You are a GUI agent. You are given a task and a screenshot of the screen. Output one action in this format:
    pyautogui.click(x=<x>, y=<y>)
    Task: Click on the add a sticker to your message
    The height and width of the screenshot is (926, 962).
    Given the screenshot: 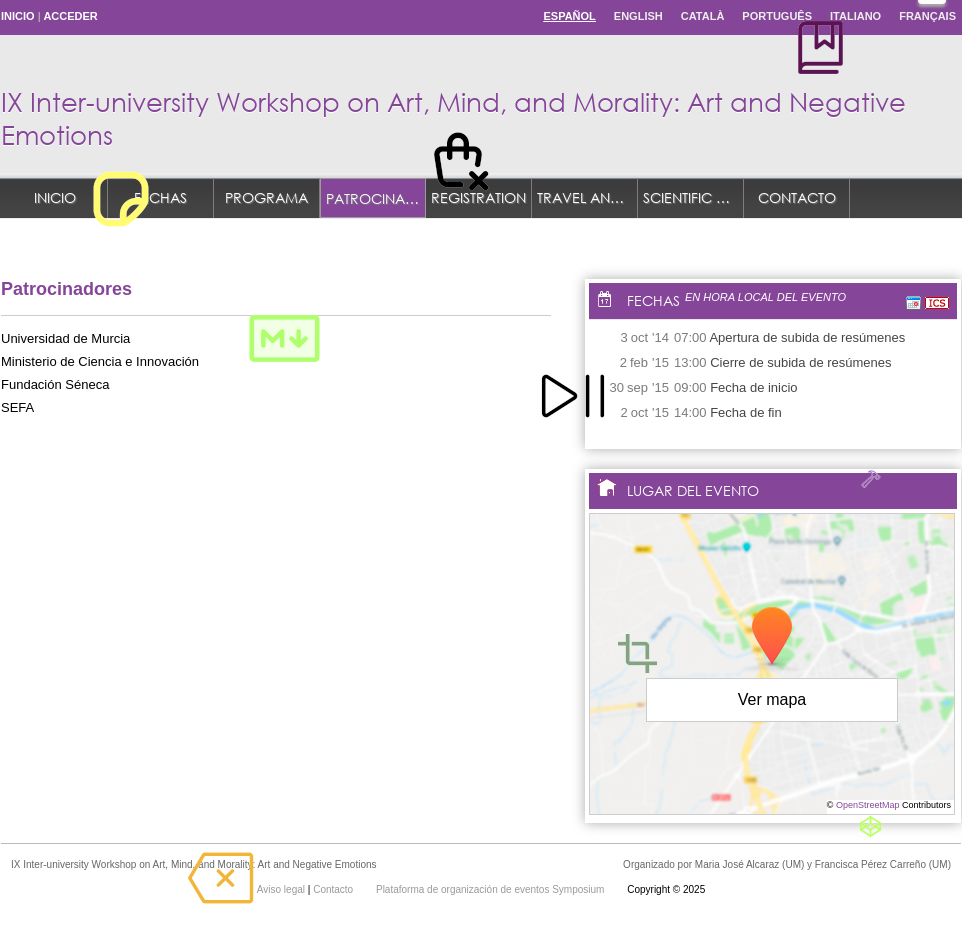 What is the action you would take?
    pyautogui.click(x=121, y=199)
    